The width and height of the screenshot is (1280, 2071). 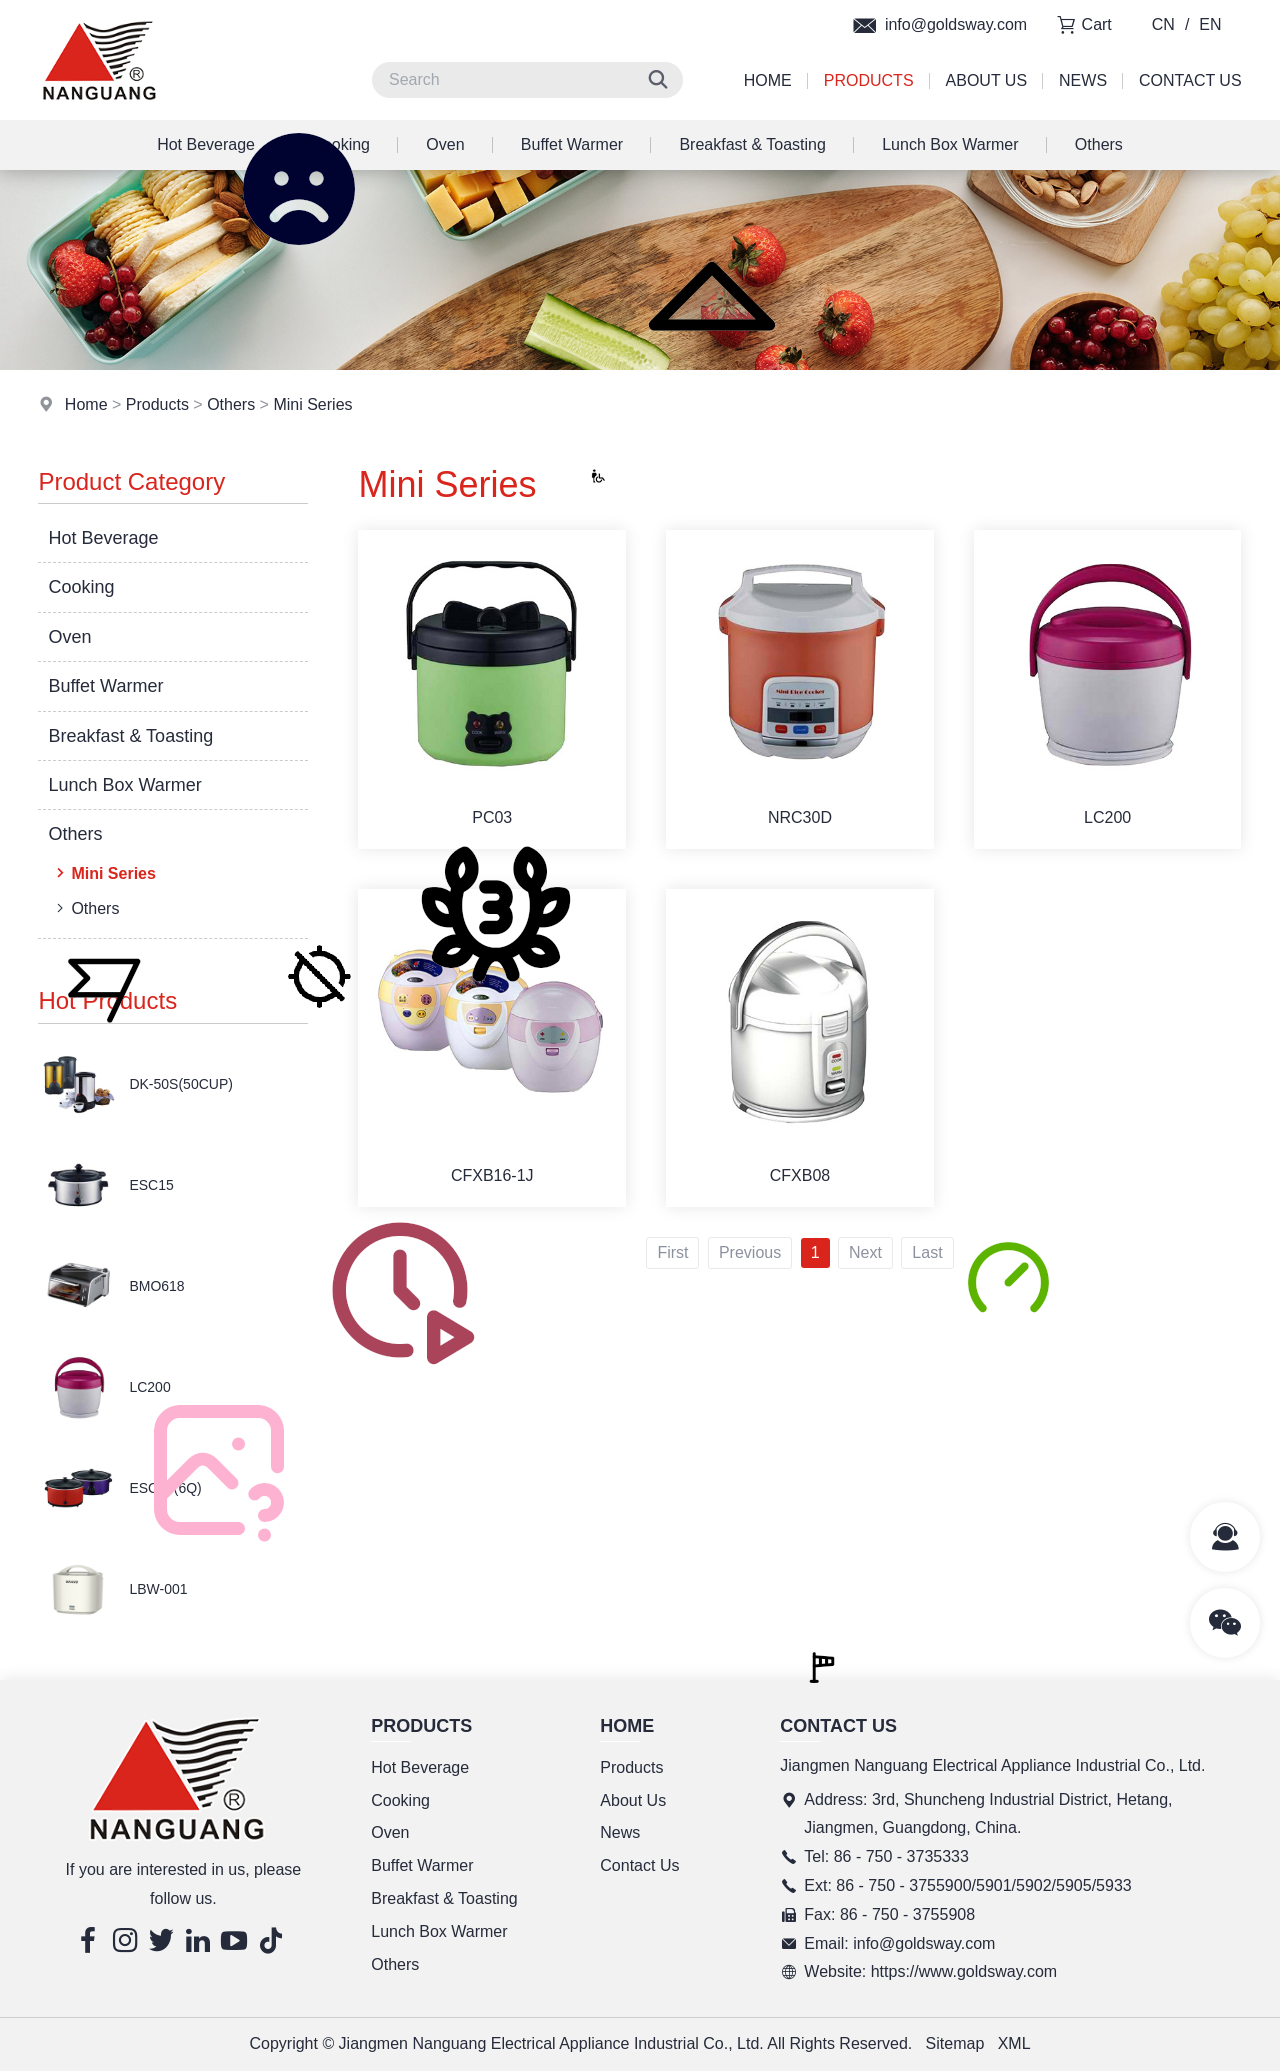 What do you see at coordinates (496, 914) in the screenshot?
I see `third place ranking or award` at bounding box center [496, 914].